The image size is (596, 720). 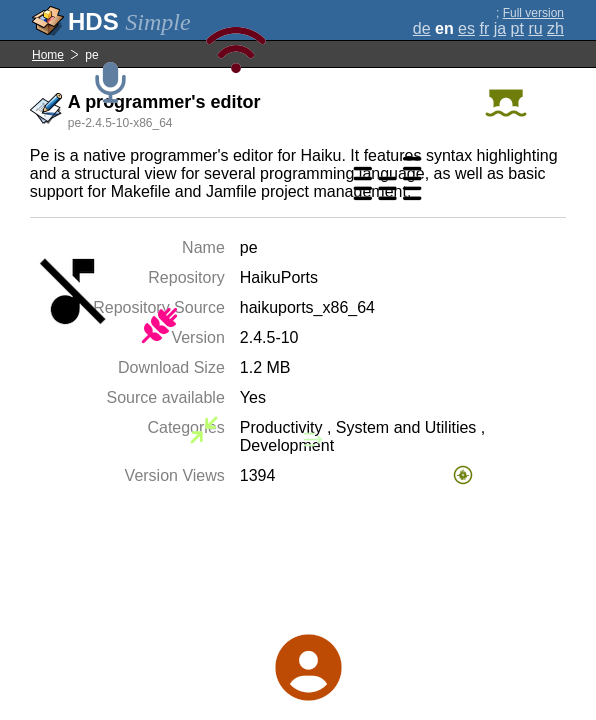 What do you see at coordinates (387, 178) in the screenshot?
I see `adjust audio equalizer settings` at bounding box center [387, 178].